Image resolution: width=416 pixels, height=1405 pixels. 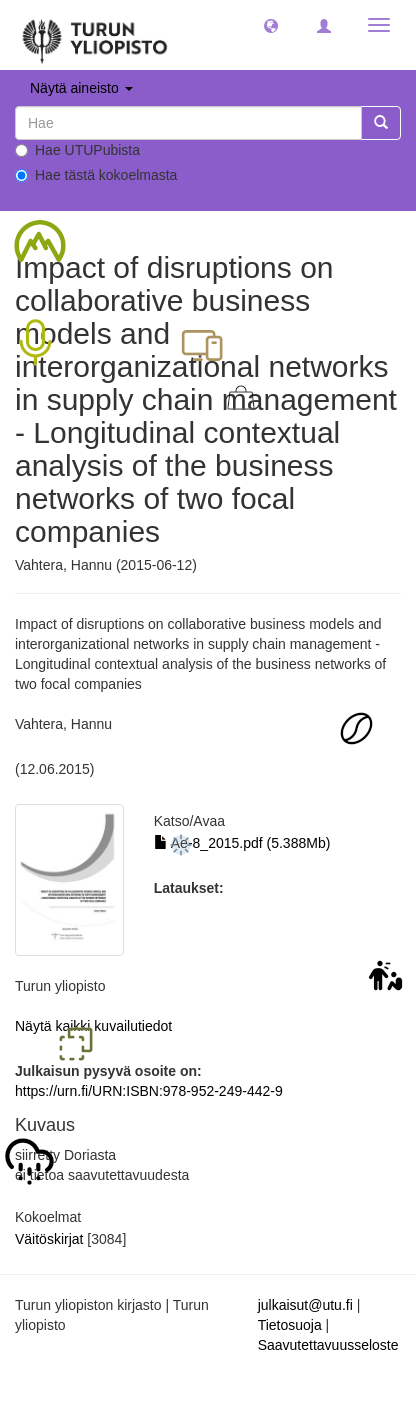 I want to click on tap to start voice recording, so click(x=35, y=341).